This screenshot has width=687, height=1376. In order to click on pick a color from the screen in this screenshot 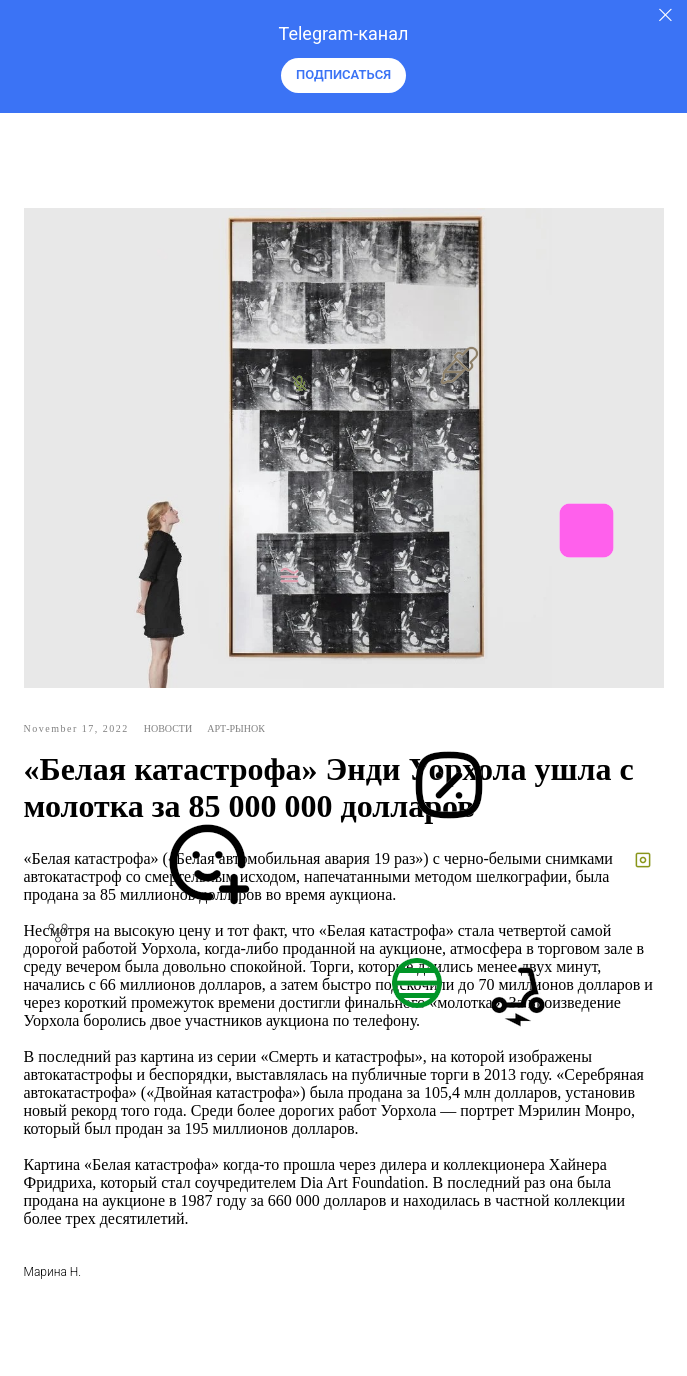, I will do `click(459, 365)`.